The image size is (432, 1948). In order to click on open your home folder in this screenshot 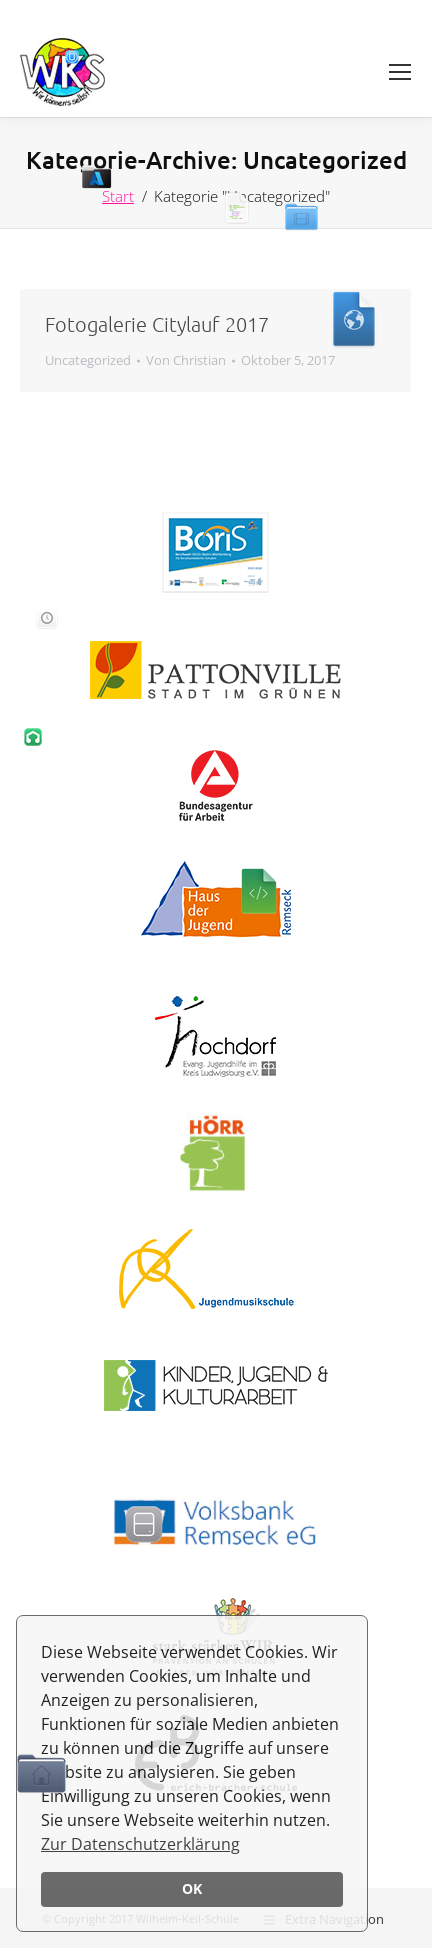, I will do `click(41, 1773)`.